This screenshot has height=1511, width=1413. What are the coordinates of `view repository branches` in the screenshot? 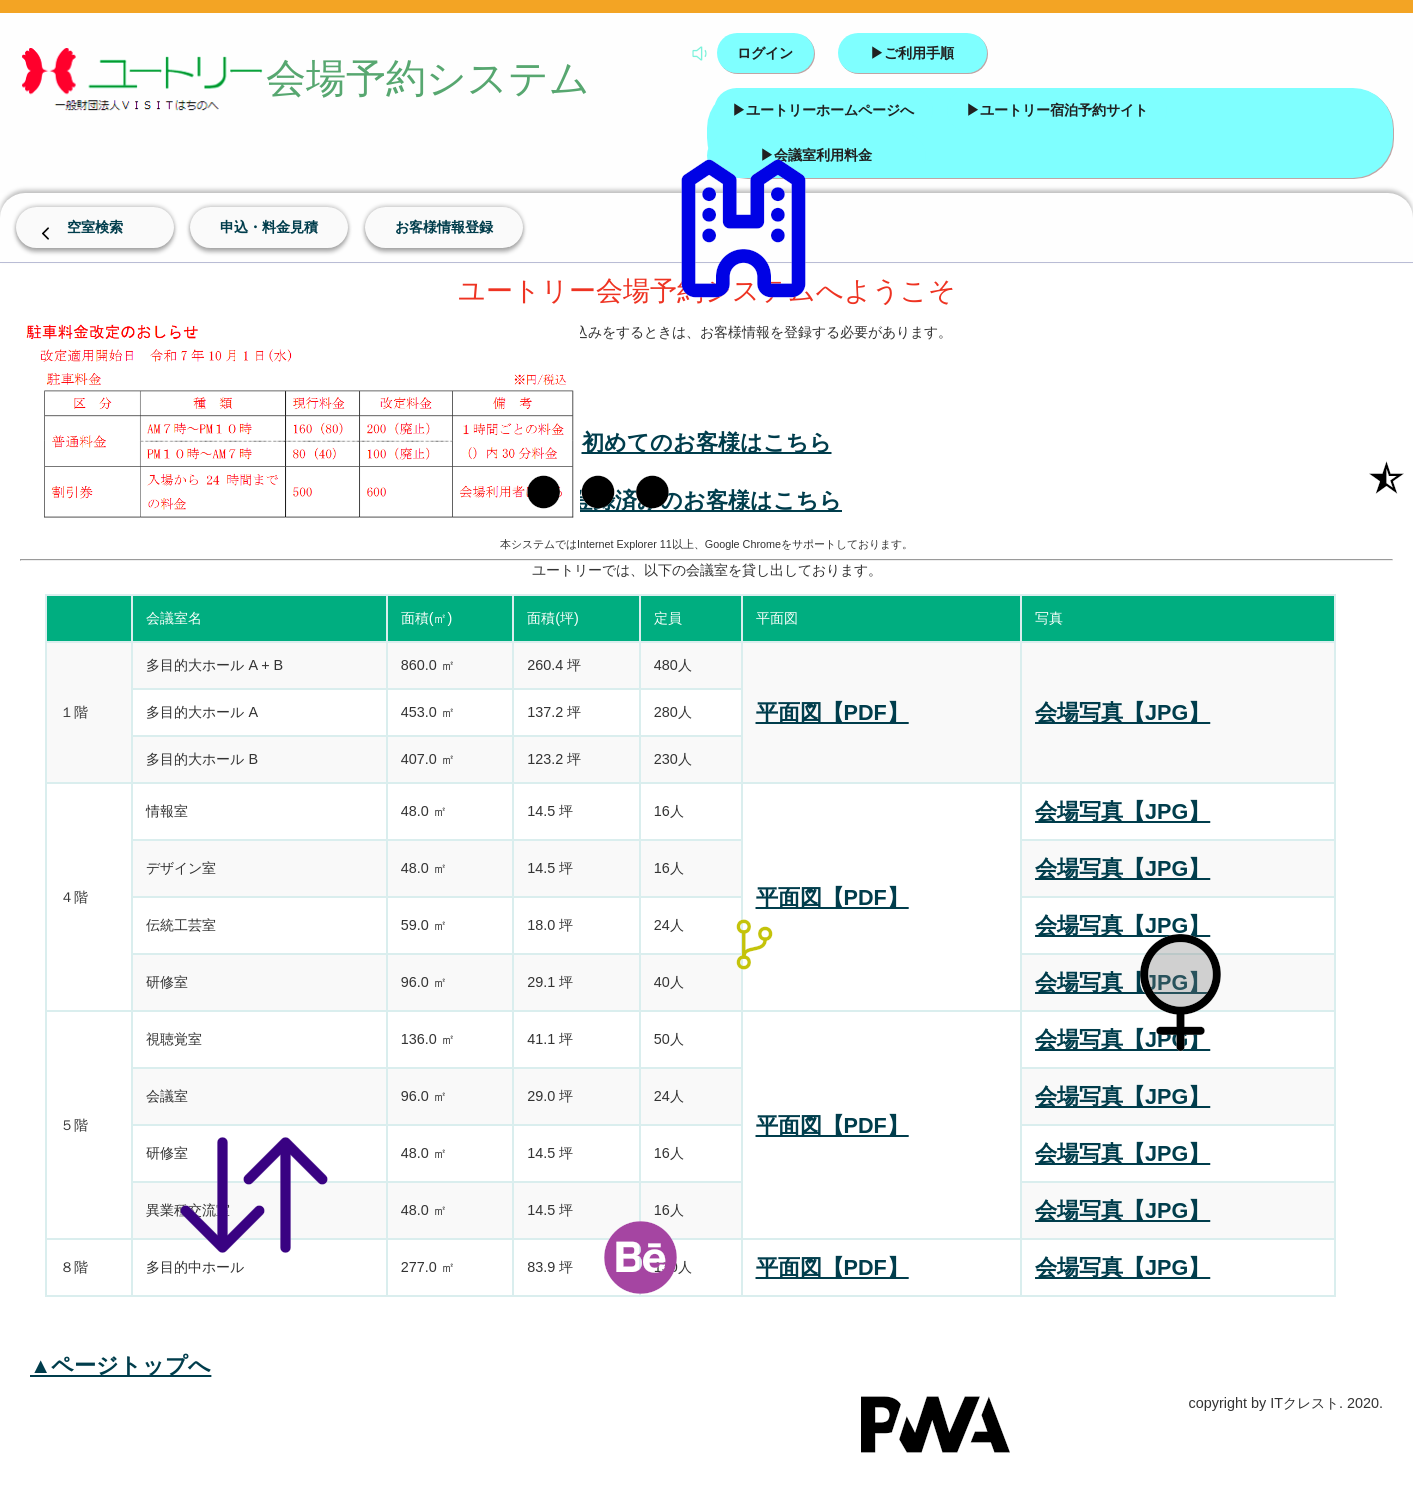 It's located at (754, 944).